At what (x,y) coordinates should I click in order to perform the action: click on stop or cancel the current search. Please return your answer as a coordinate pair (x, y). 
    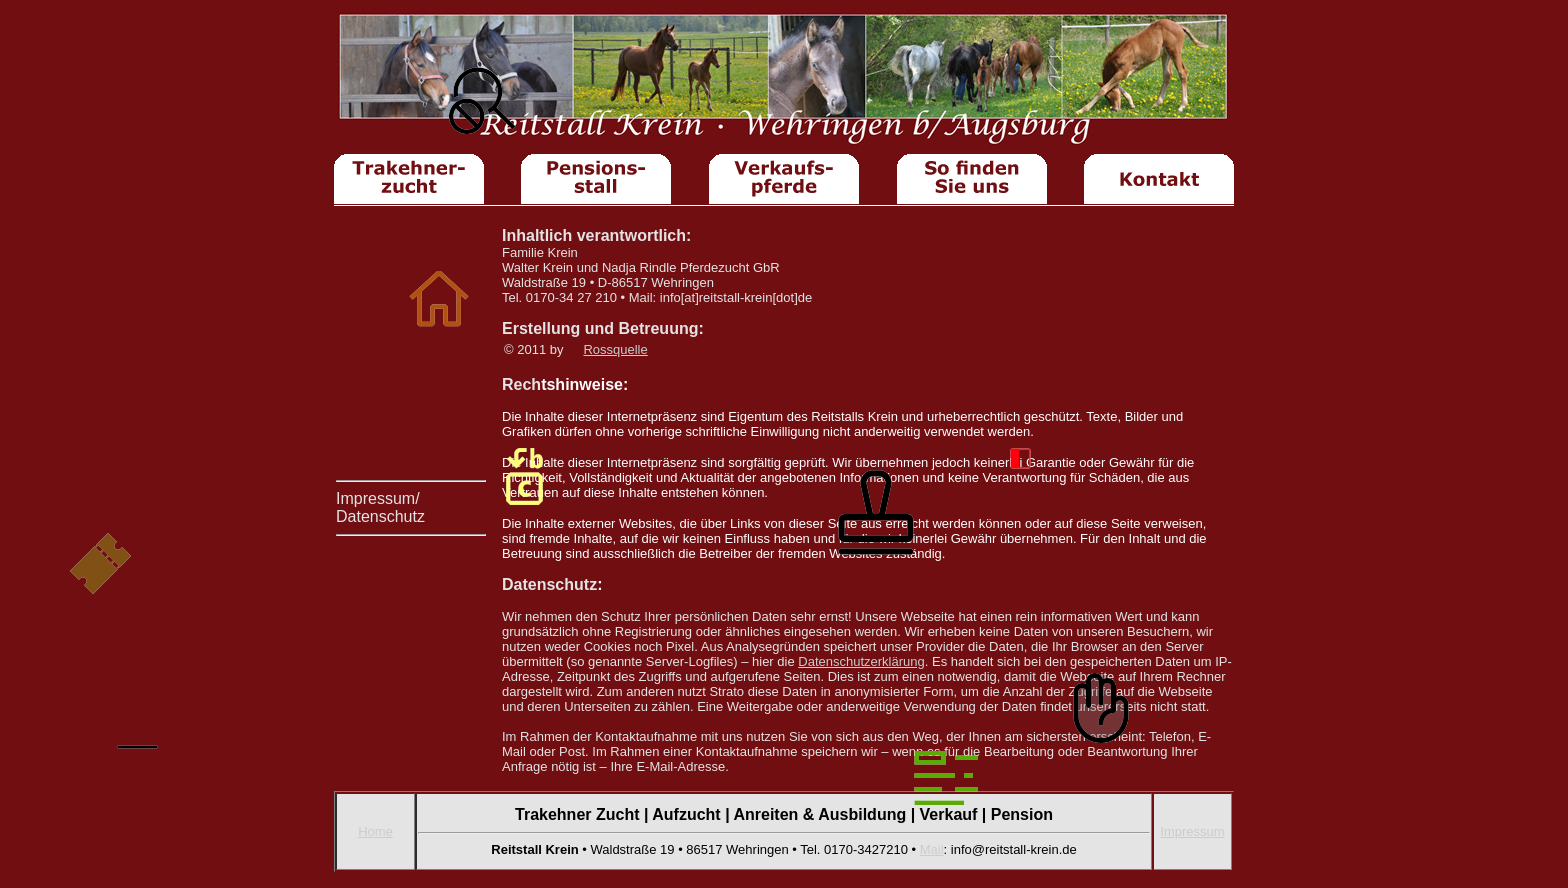
    Looking at the image, I should click on (484, 98).